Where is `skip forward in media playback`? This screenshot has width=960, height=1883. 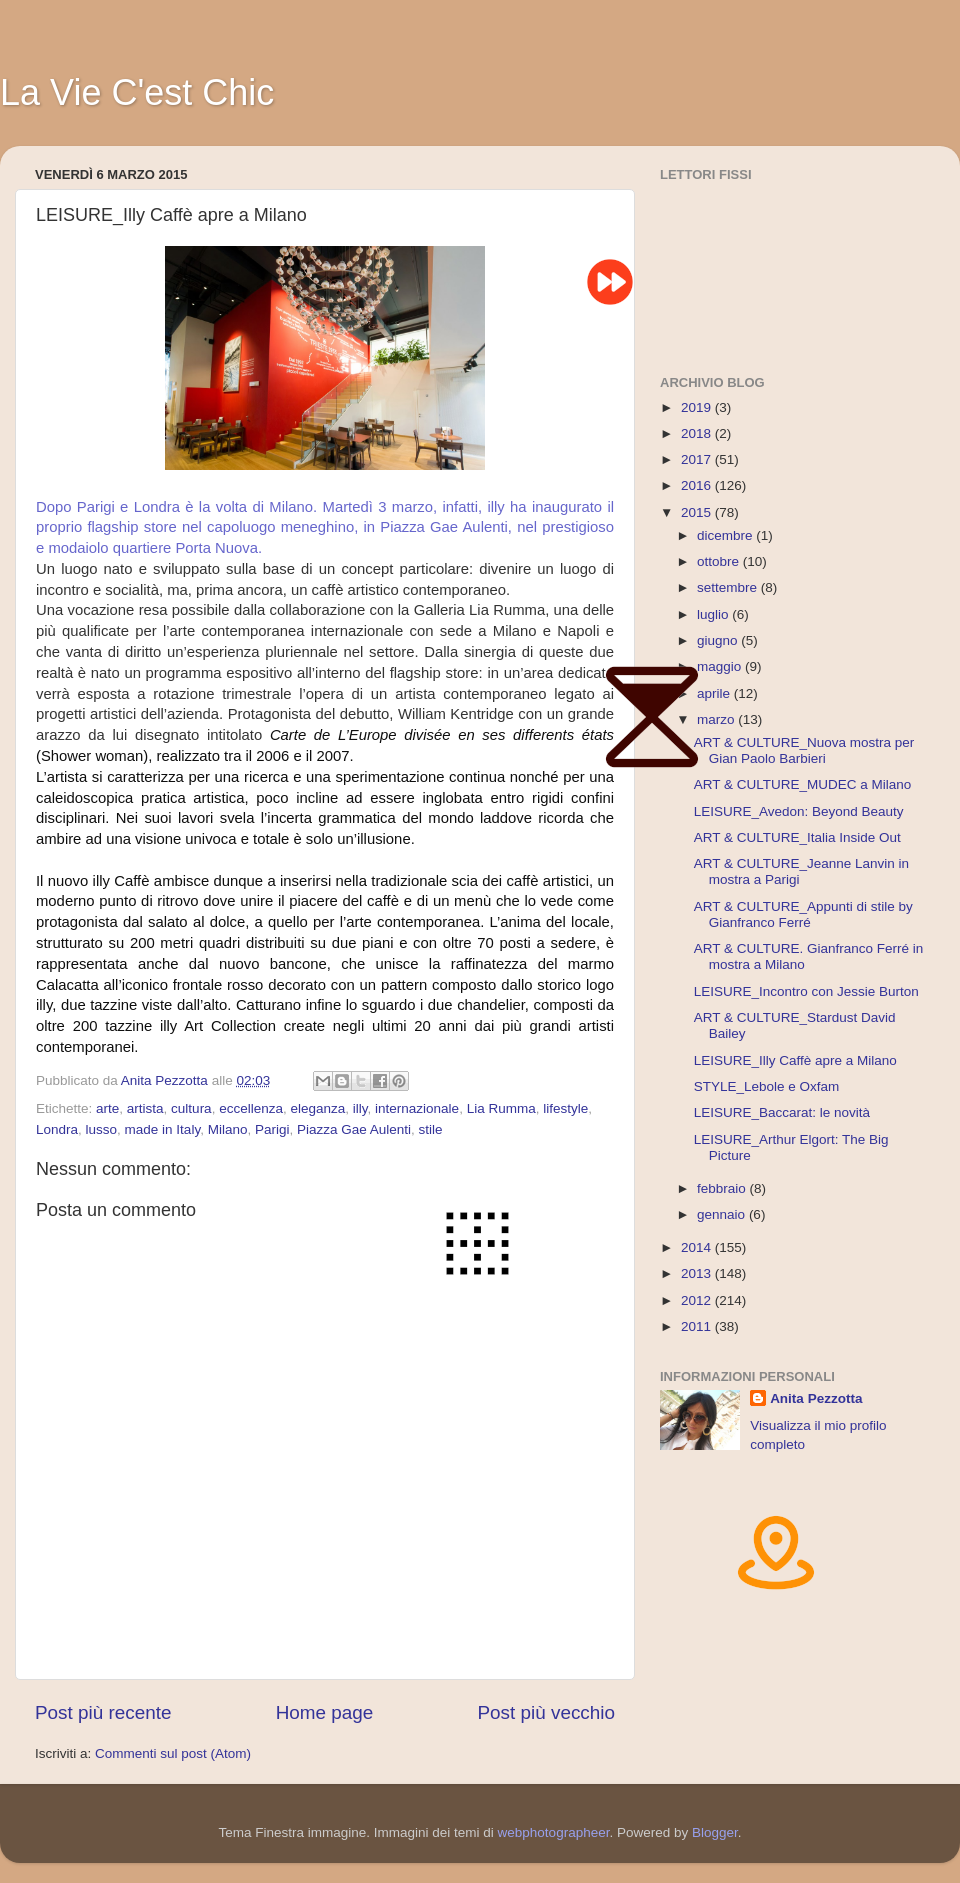
skip forward in media playback is located at coordinates (610, 282).